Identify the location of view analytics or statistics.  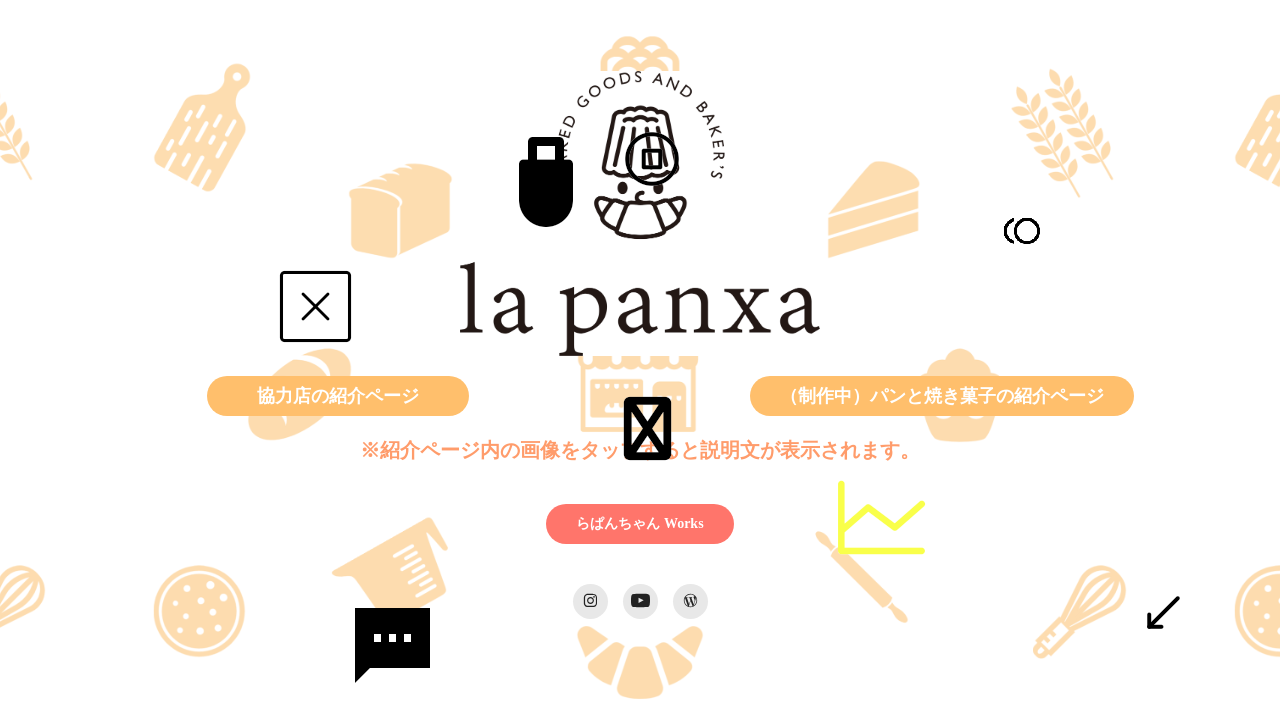
(881, 517).